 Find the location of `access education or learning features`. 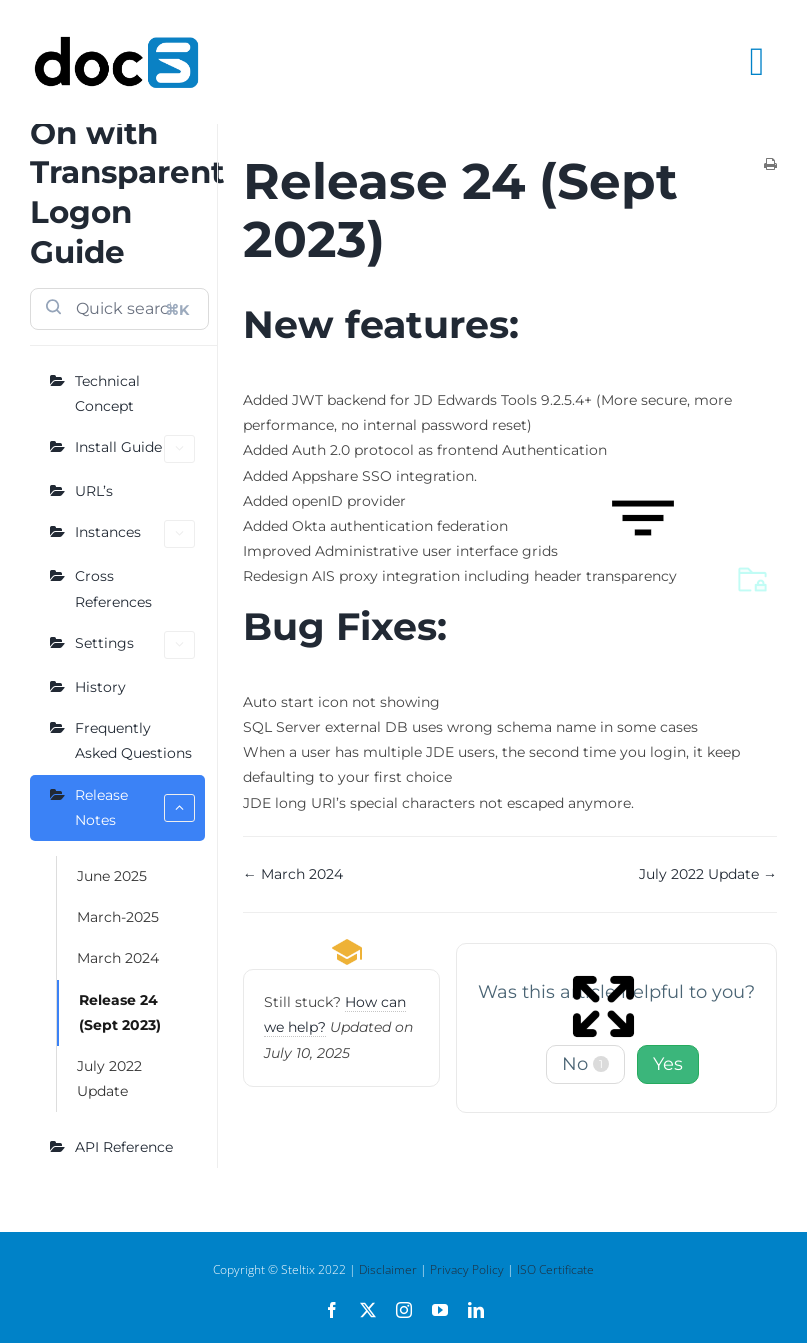

access education or learning features is located at coordinates (347, 952).